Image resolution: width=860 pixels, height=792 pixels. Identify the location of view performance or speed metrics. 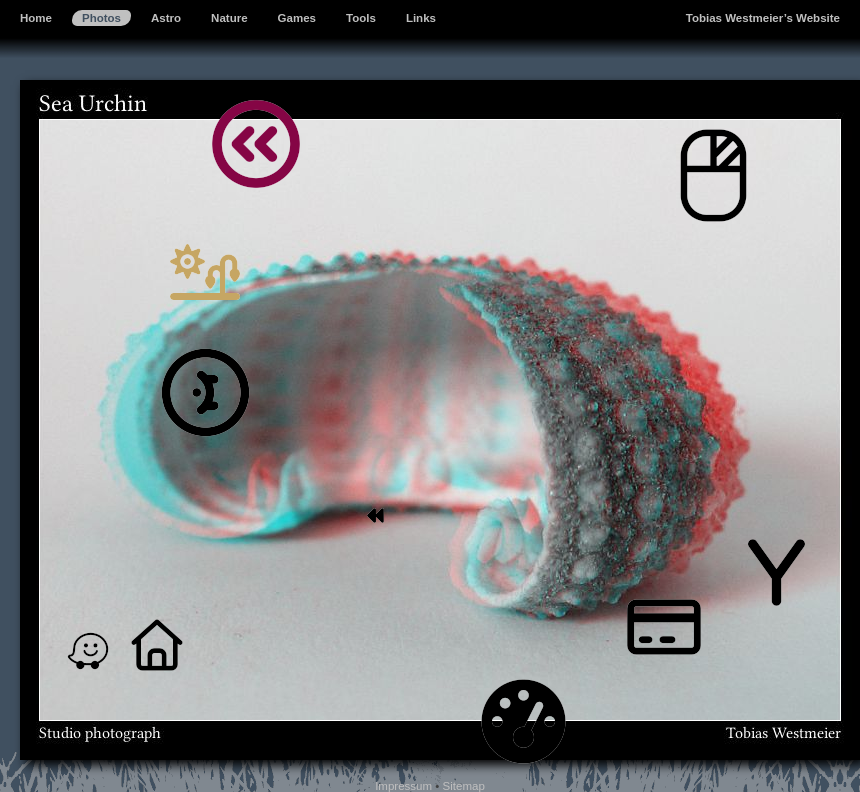
(523, 721).